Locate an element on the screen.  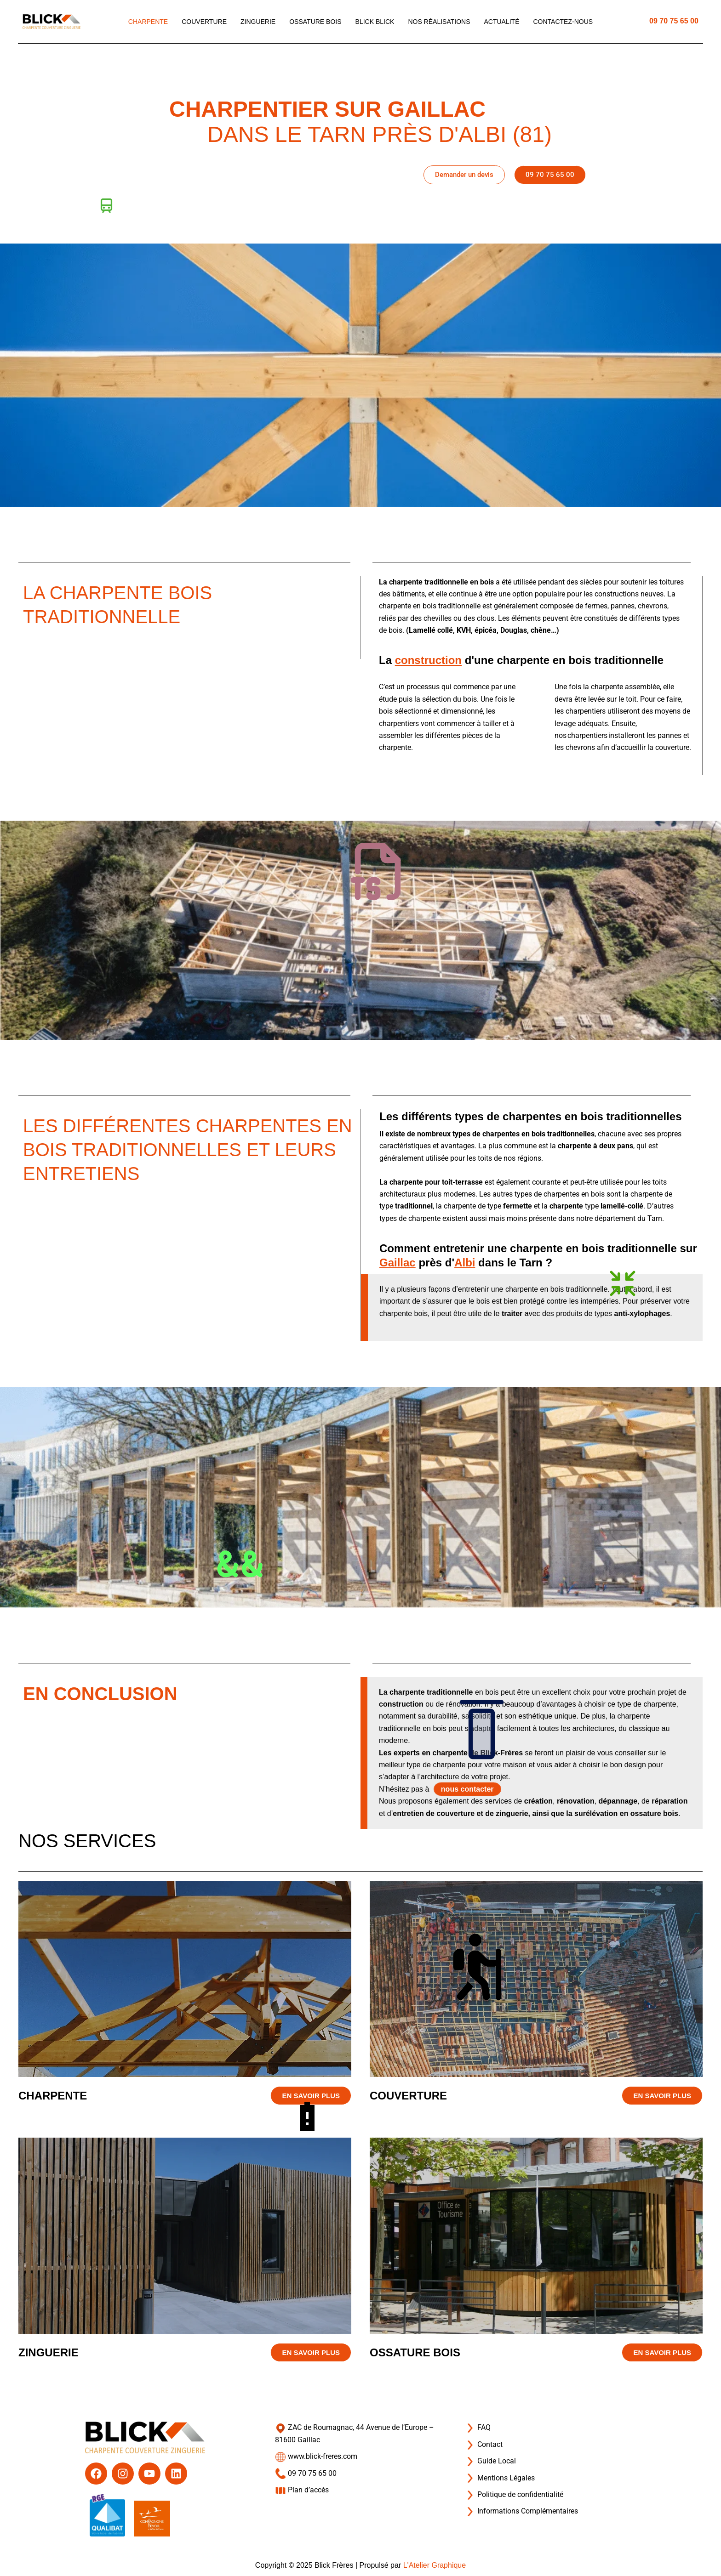
low battery warning is located at coordinates (307, 2116).